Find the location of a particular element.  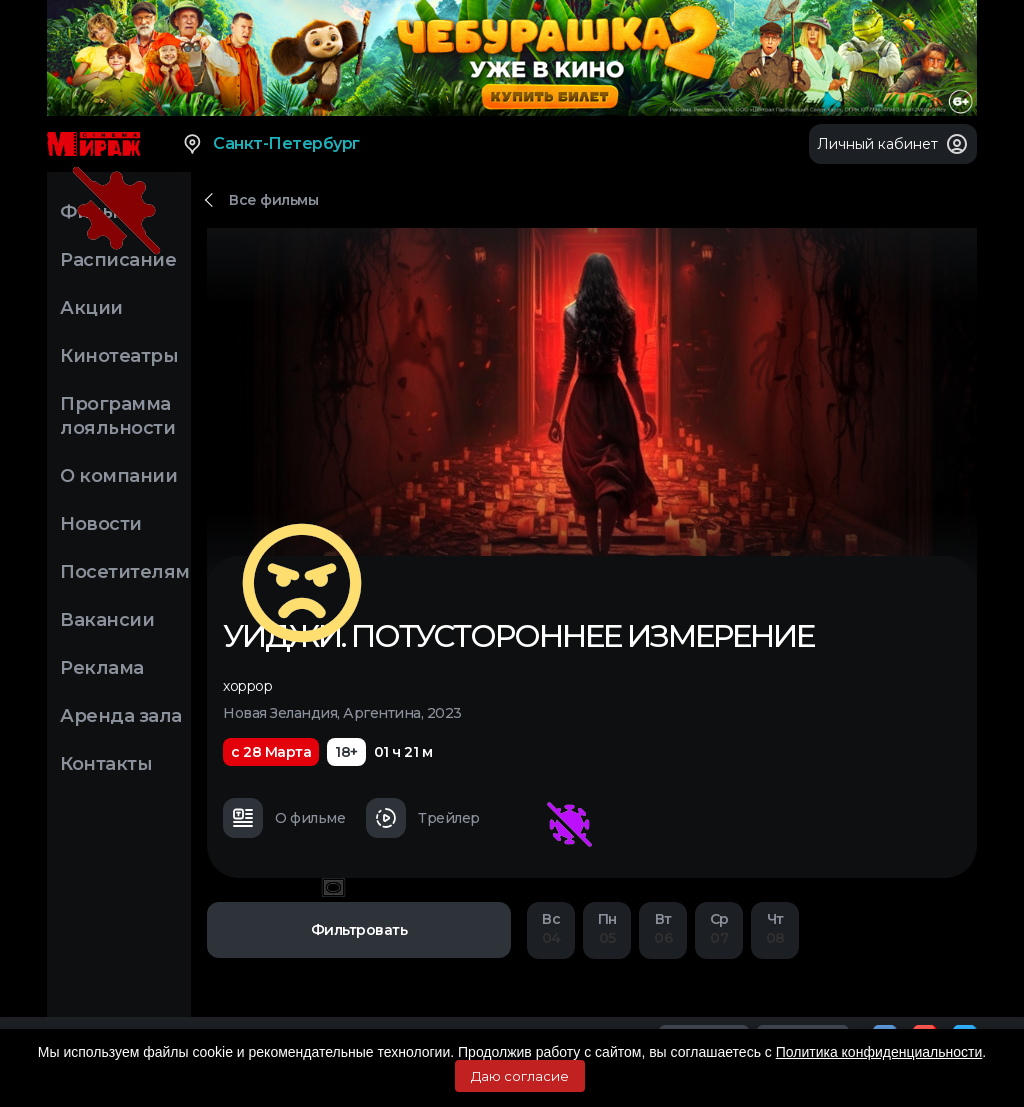

apply vignette effect to photo is located at coordinates (333, 887).